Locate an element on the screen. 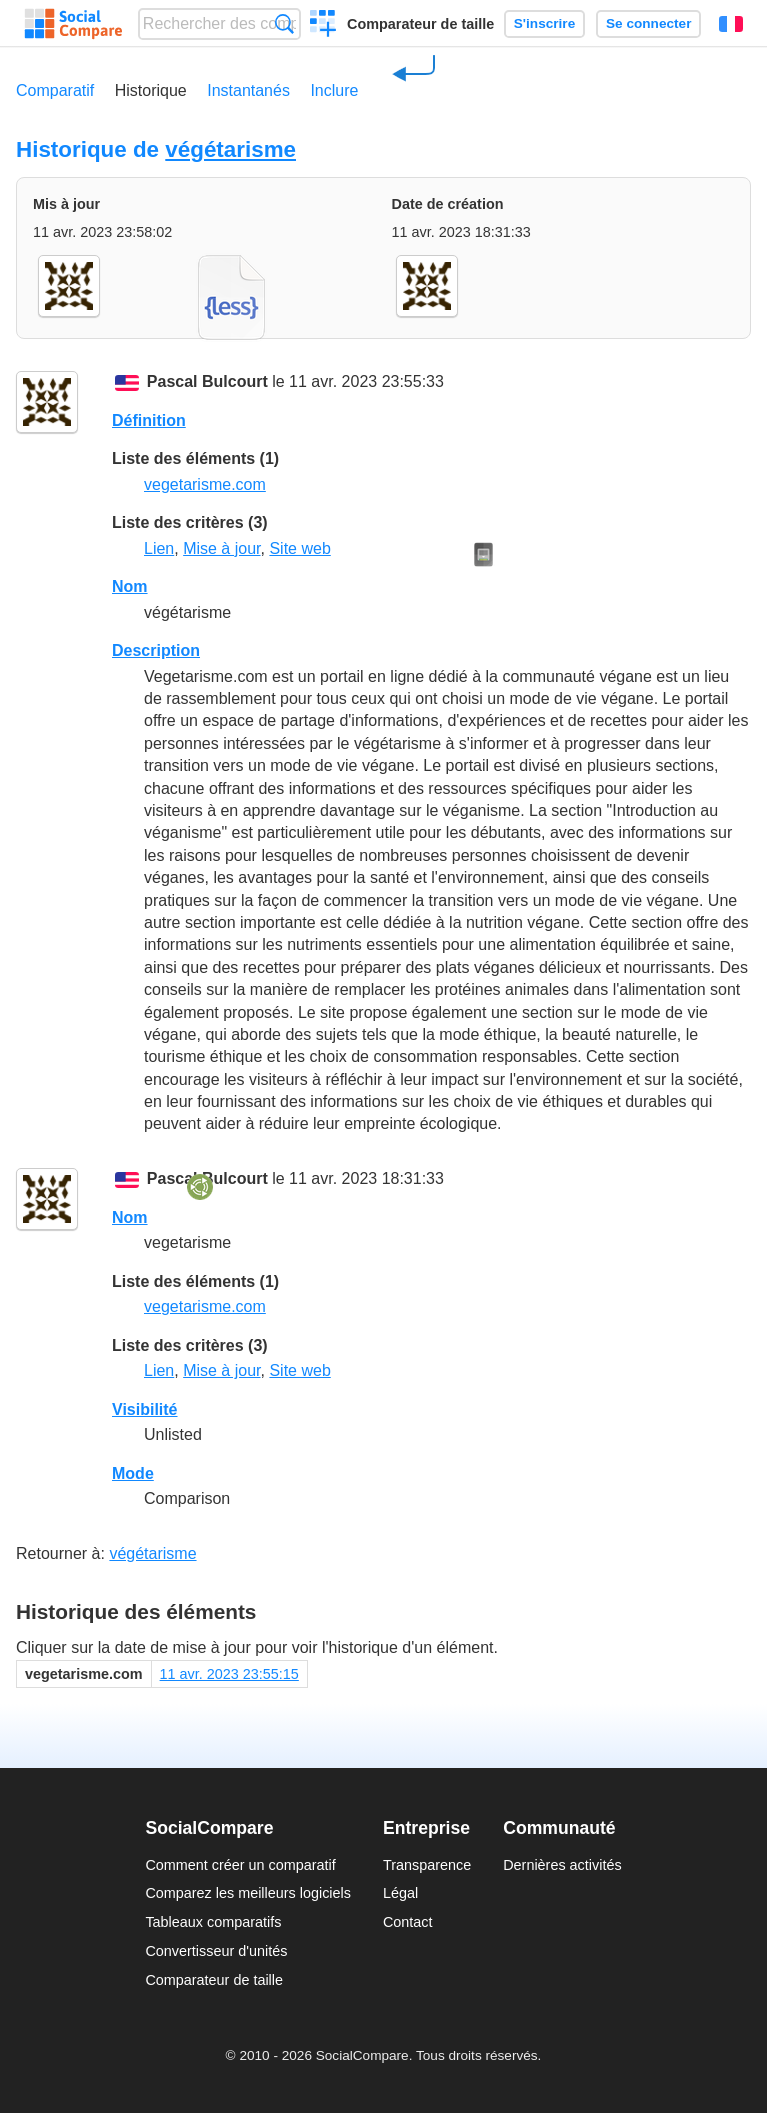  game boy advance ROM file is located at coordinates (483, 554).